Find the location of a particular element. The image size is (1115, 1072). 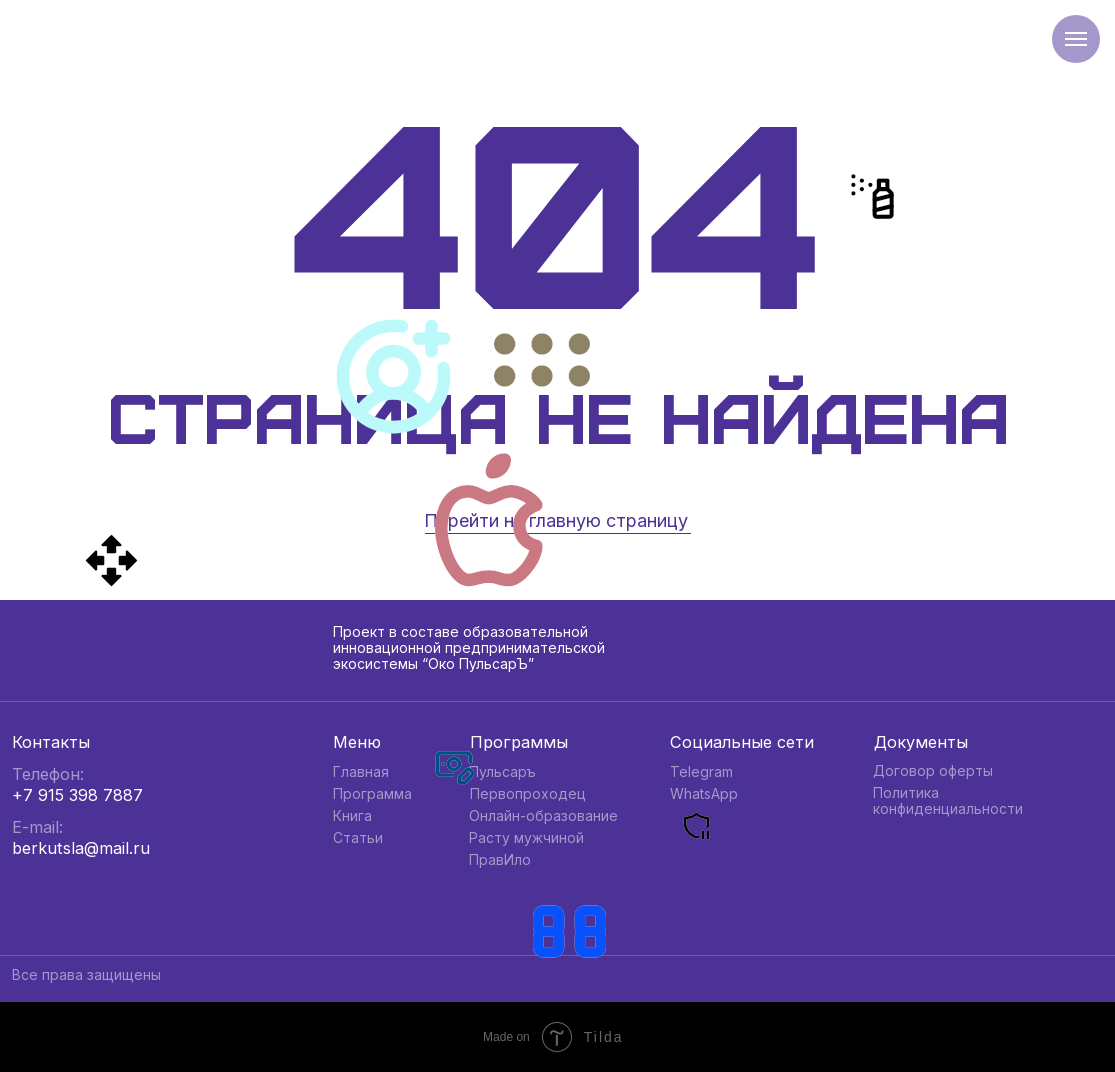

apple brand or product identifier is located at coordinates (492, 523).